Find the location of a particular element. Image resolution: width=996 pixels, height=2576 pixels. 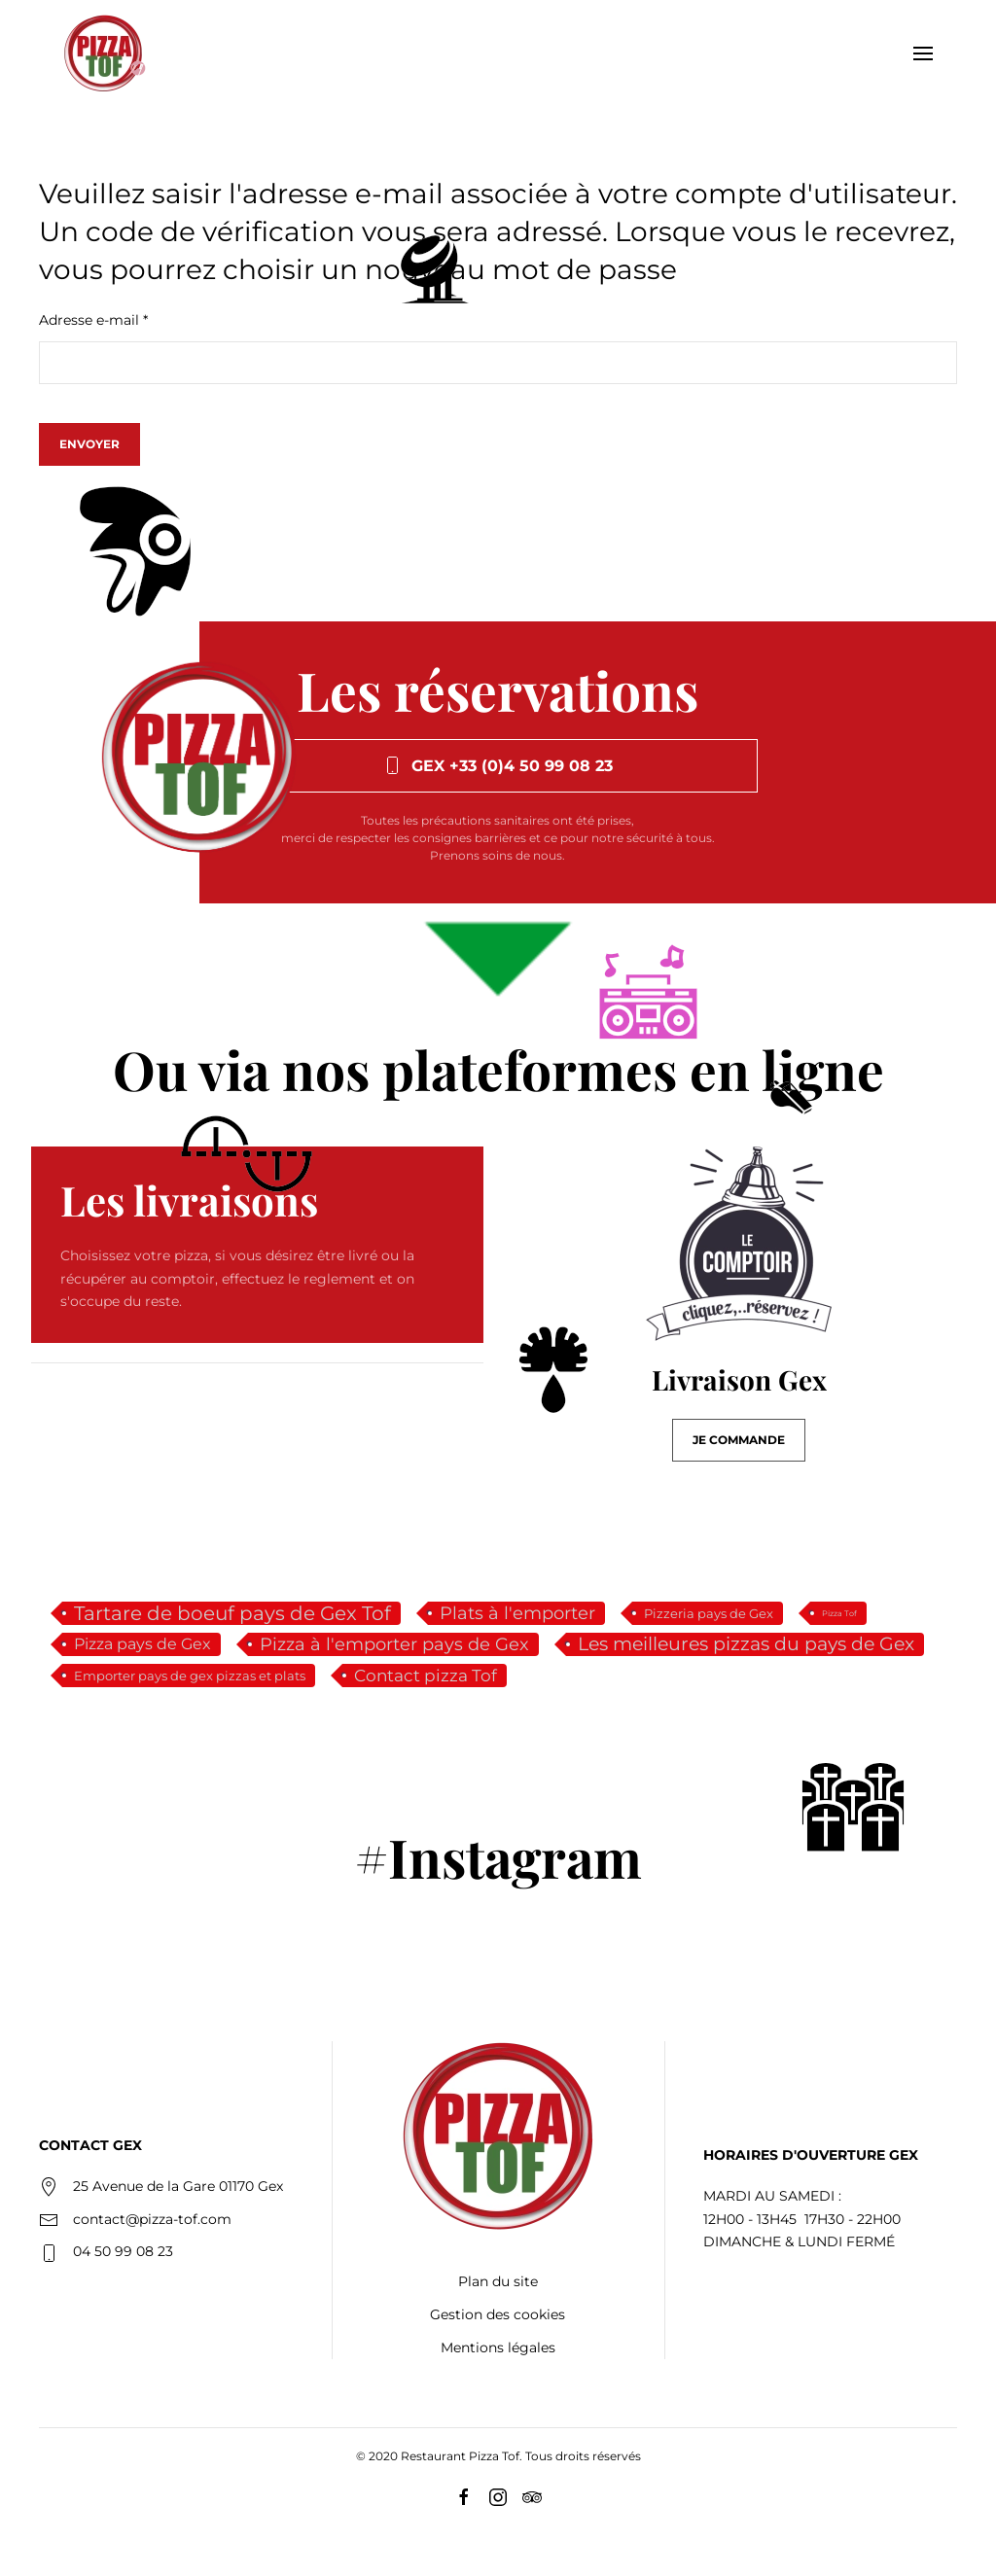

open music player or audio controls is located at coordinates (648, 993).